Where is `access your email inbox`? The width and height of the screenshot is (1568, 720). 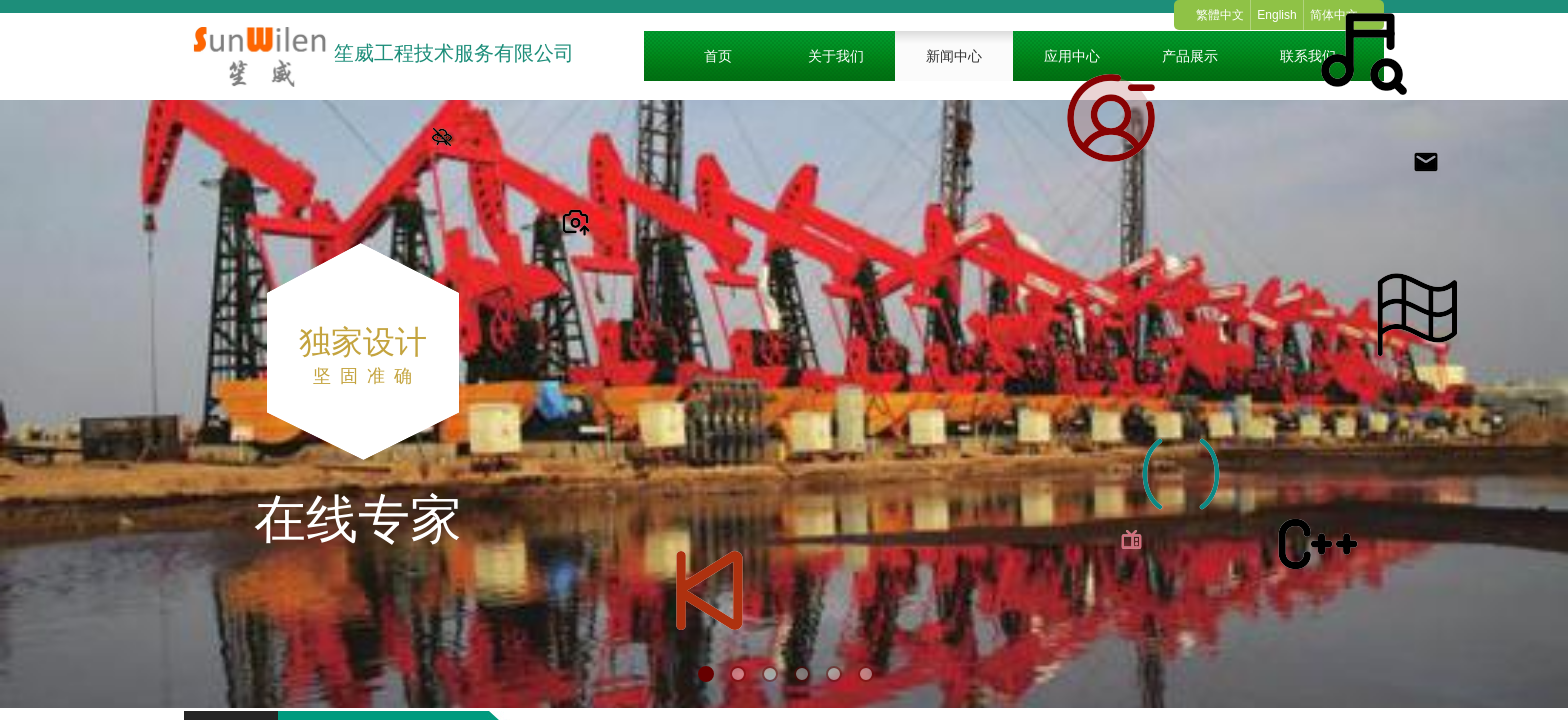 access your email inbox is located at coordinates (1426, 162).